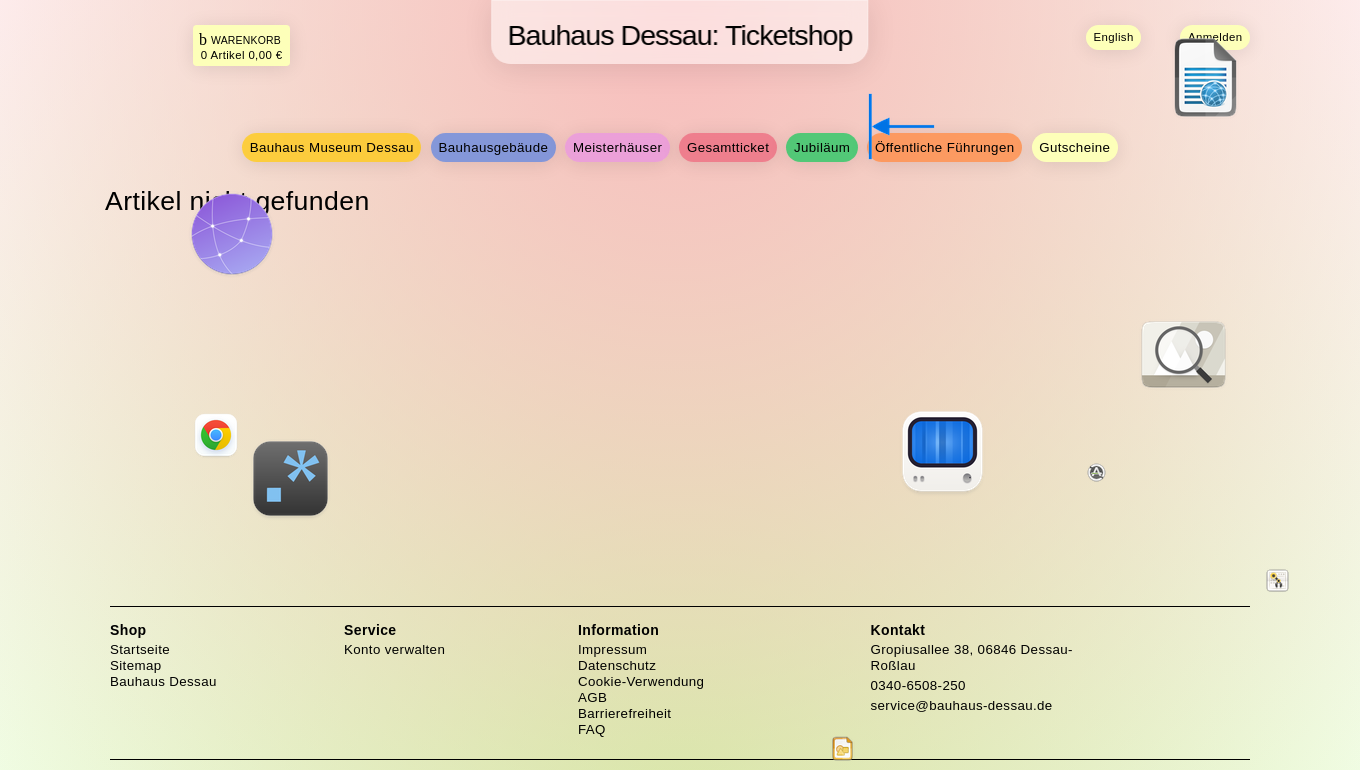  What do you see at coordinates (1205, 77) in the screenshot?
I see `open a web template document file` at bounding box center [1205, 77].